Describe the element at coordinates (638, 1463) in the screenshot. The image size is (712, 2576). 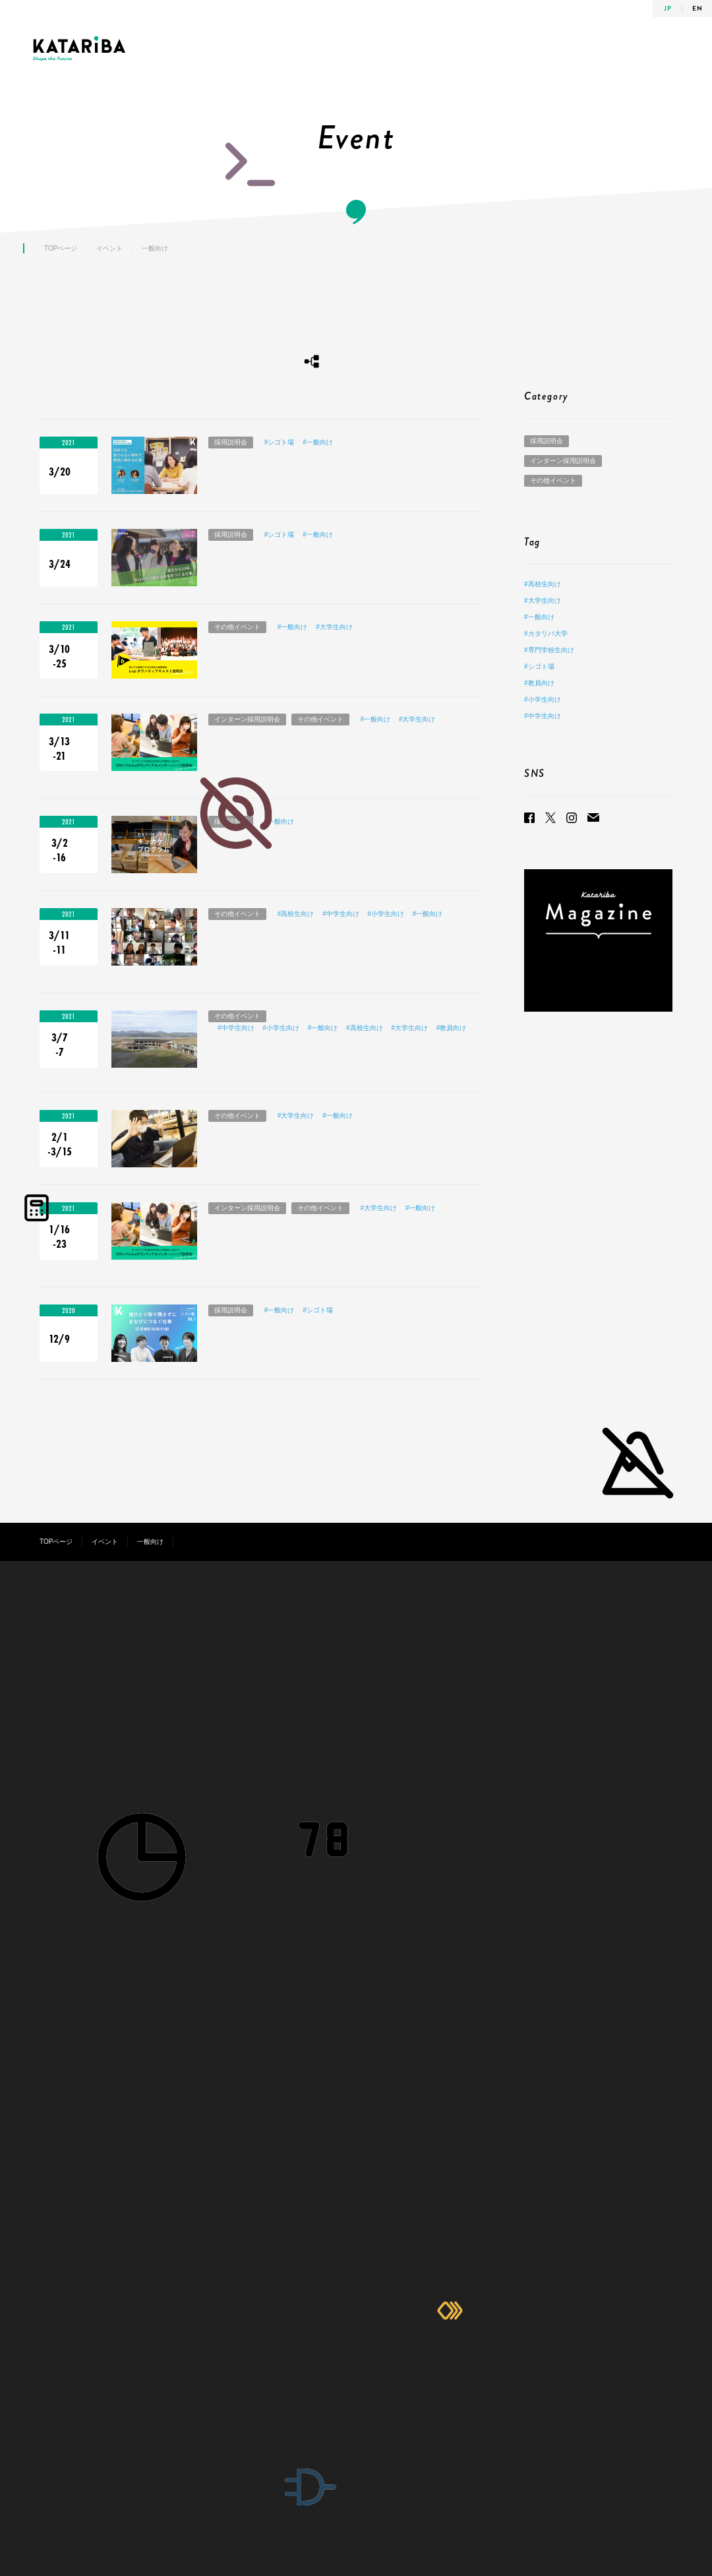
I see `image unavailable or cannot be displayed` at that location.